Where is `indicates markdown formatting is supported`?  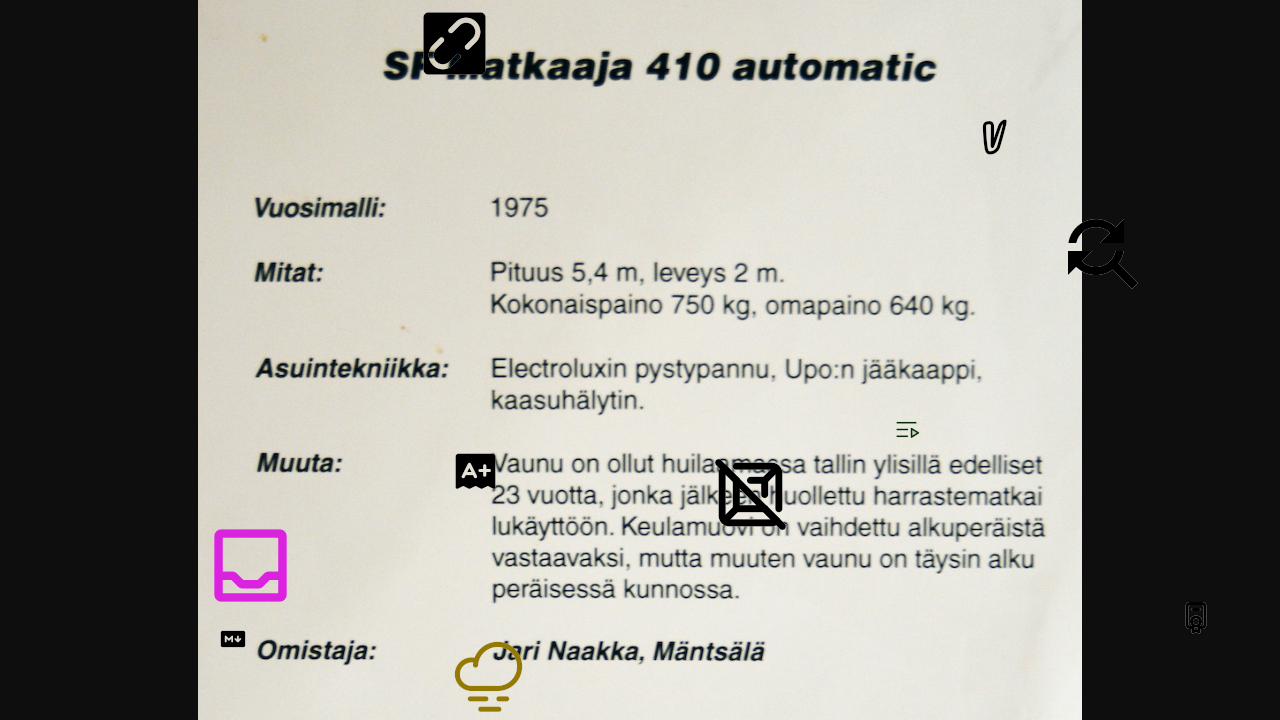 indicates markdown formatting is supported is located at coordinates (233, 639).